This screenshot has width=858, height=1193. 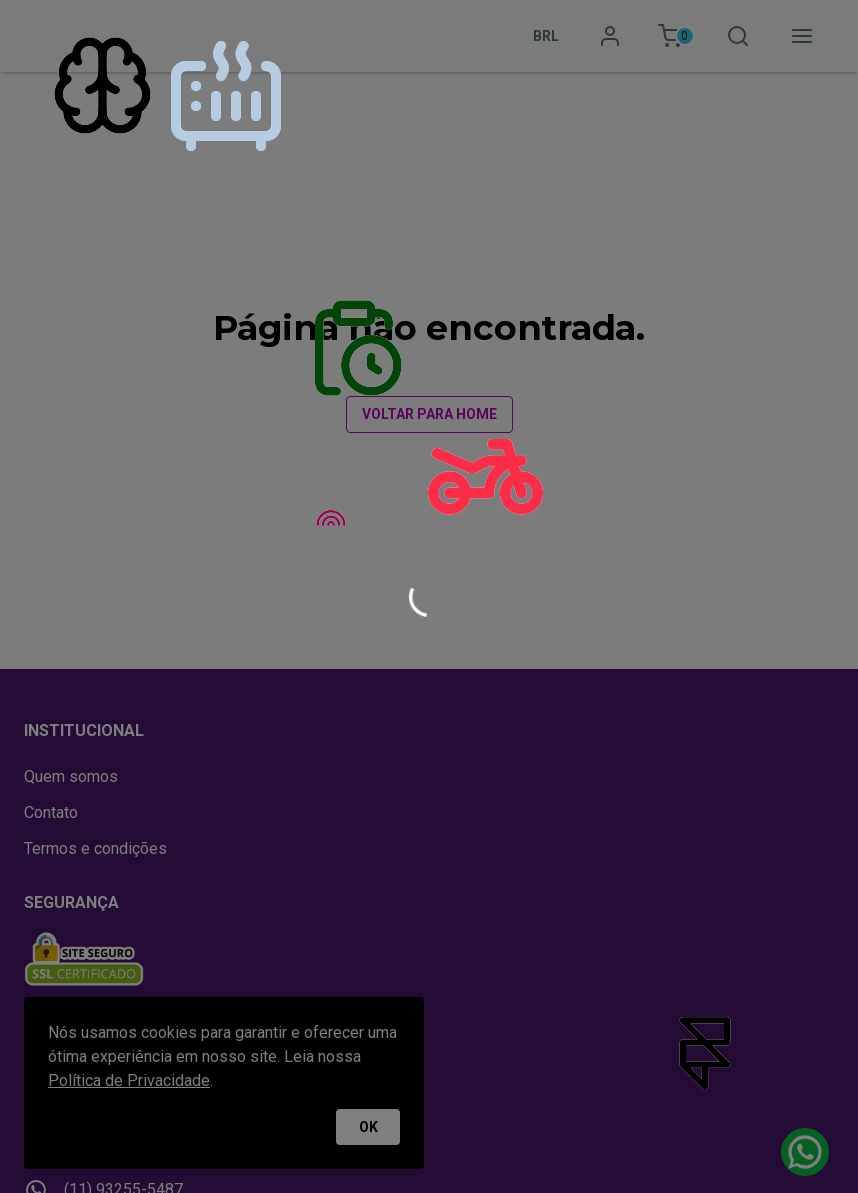 I want to click on open Framer app, so click(x=705, y=1052).